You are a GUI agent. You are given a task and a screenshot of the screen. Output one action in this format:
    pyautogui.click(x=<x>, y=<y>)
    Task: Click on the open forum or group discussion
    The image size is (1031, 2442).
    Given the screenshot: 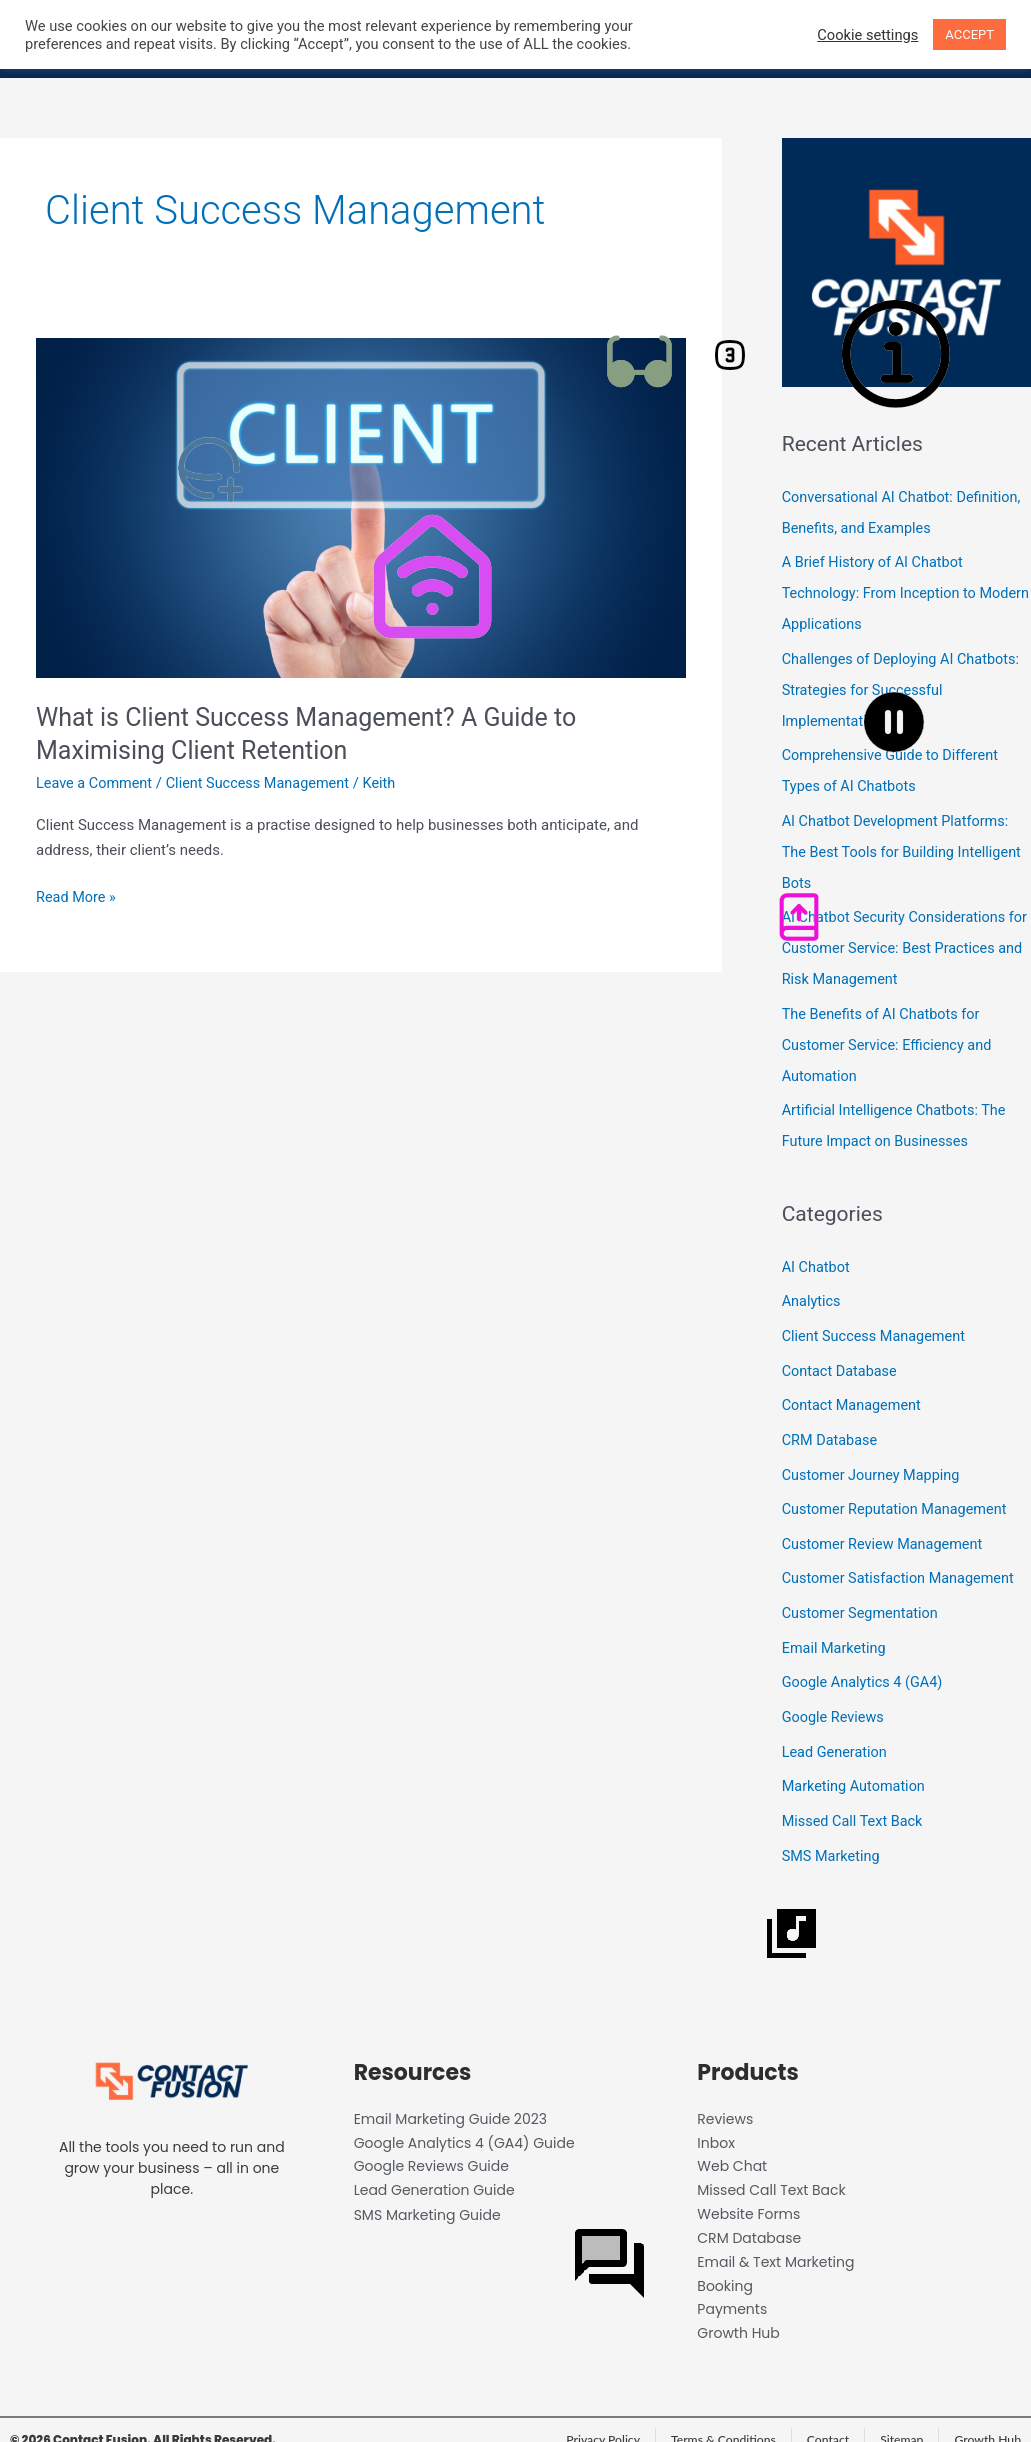 What is the action you would take?
    pyautogui.click(x=609, y=2263)
    